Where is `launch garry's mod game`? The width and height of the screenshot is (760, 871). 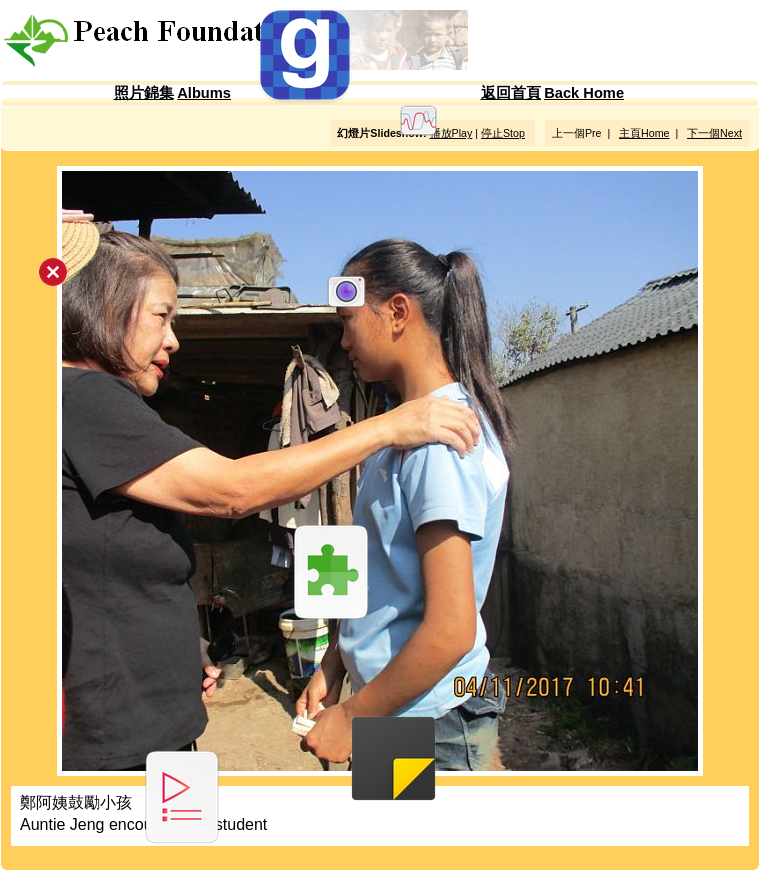 launch garry's mod game is located at coordinates (305, 55).